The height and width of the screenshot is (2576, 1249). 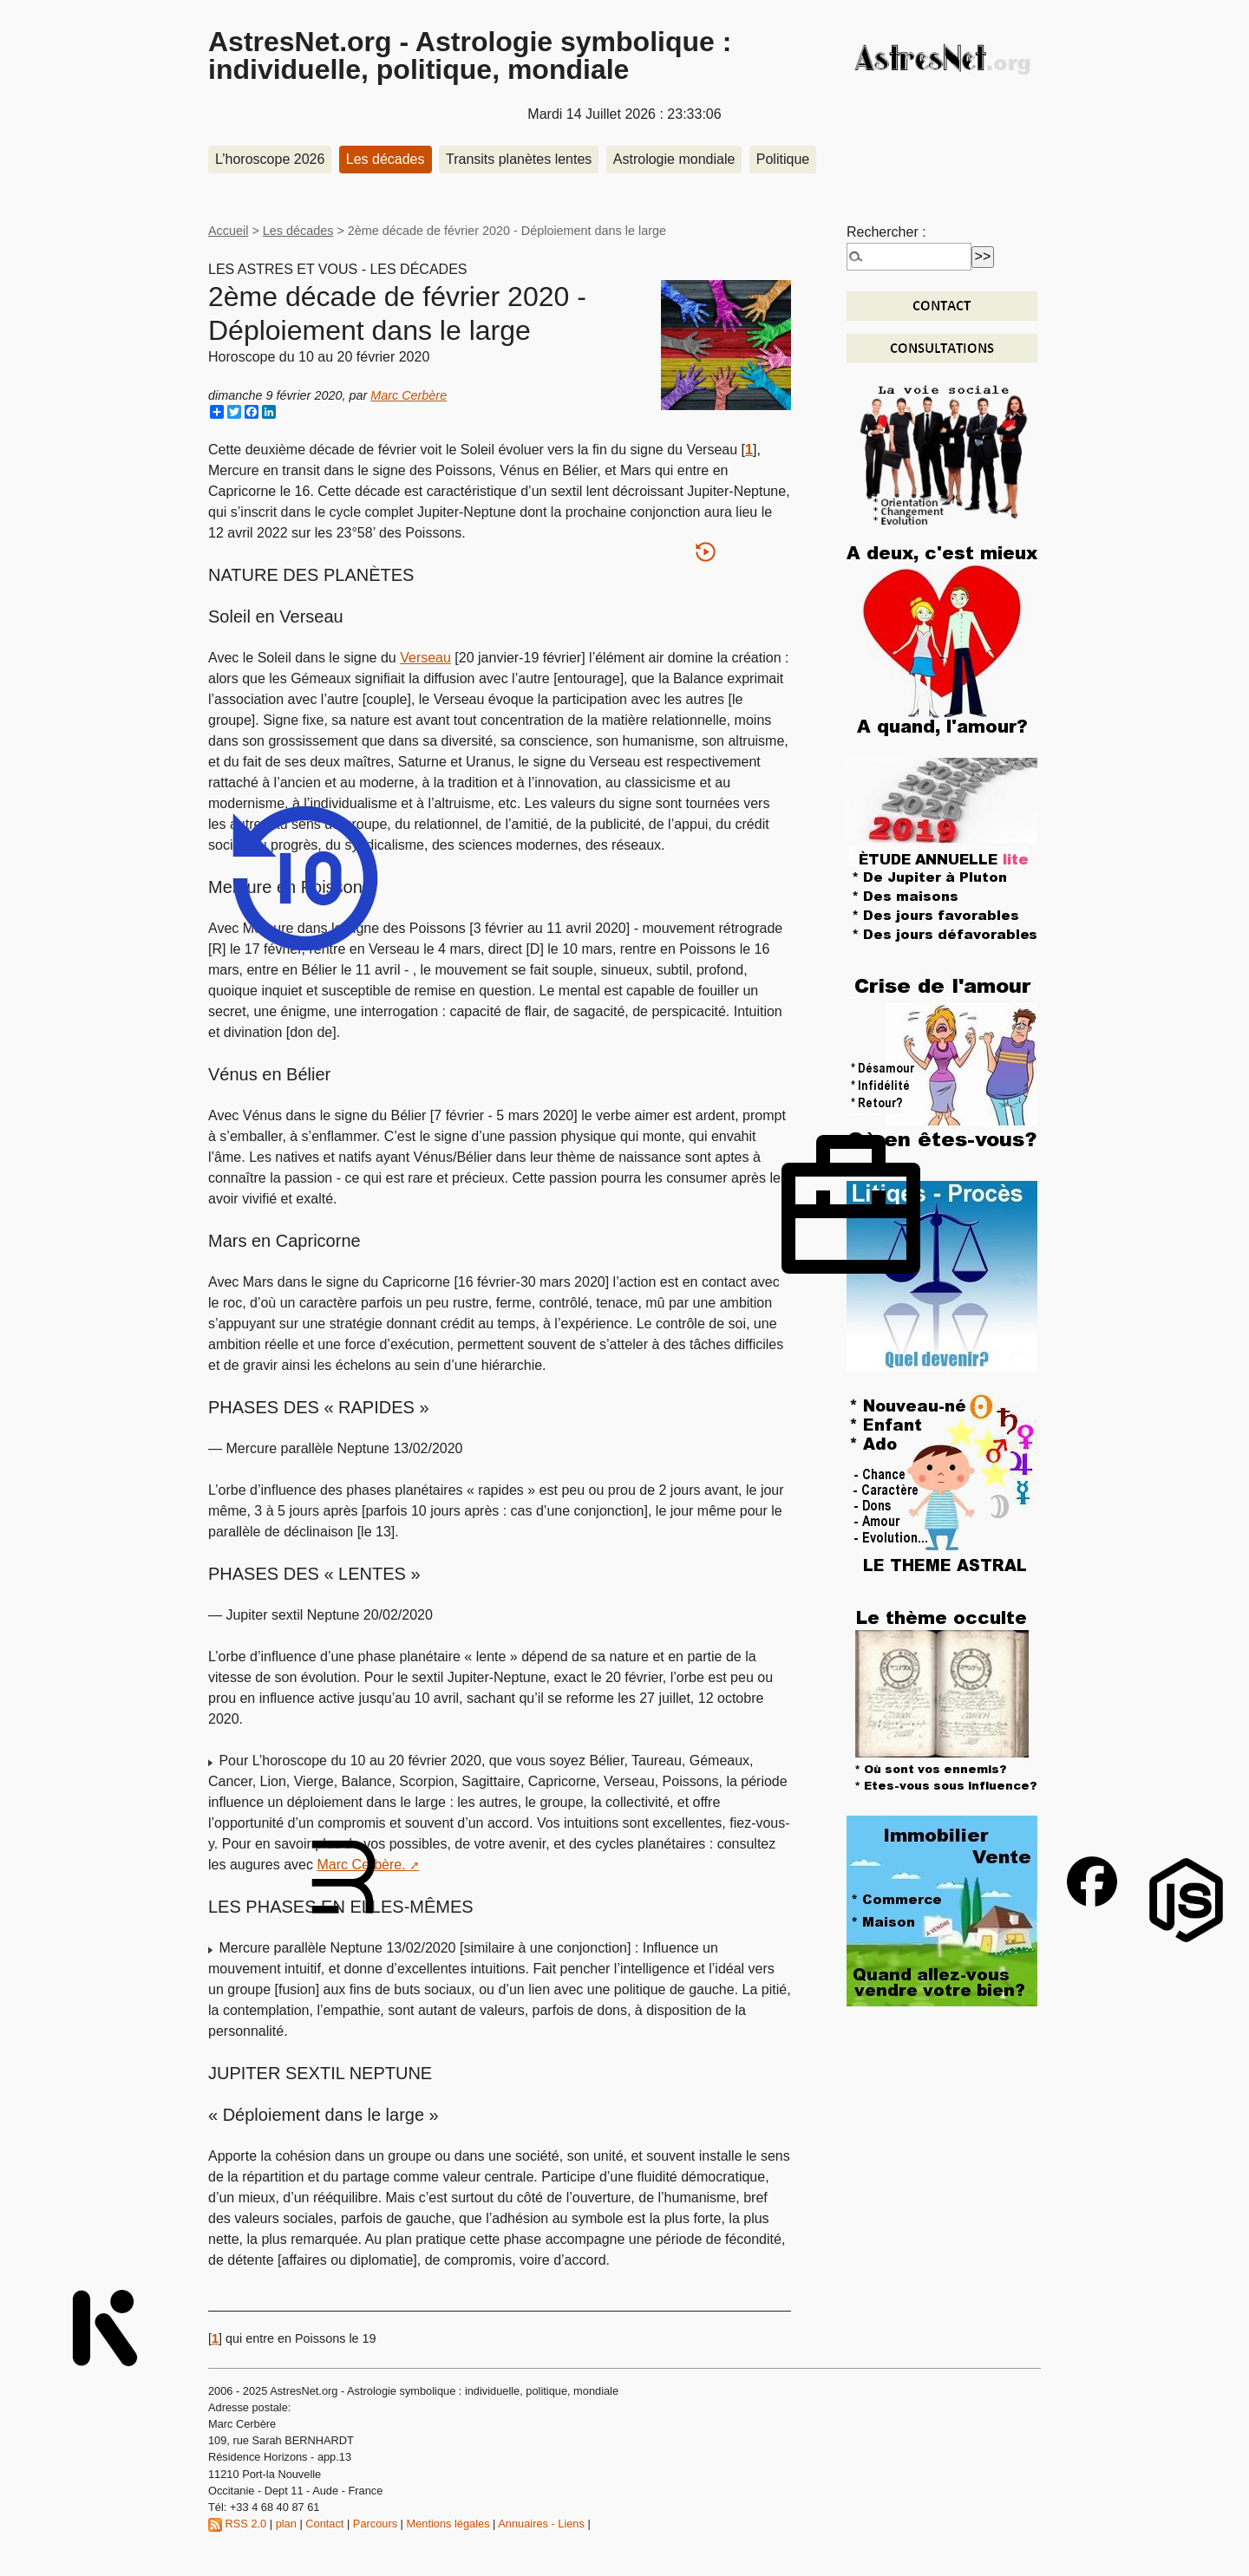 What do you see at coordinates (105, 2328) in the screenshot?
I see `kaios mobile operating system logo` at bounding box center [105, 2328].